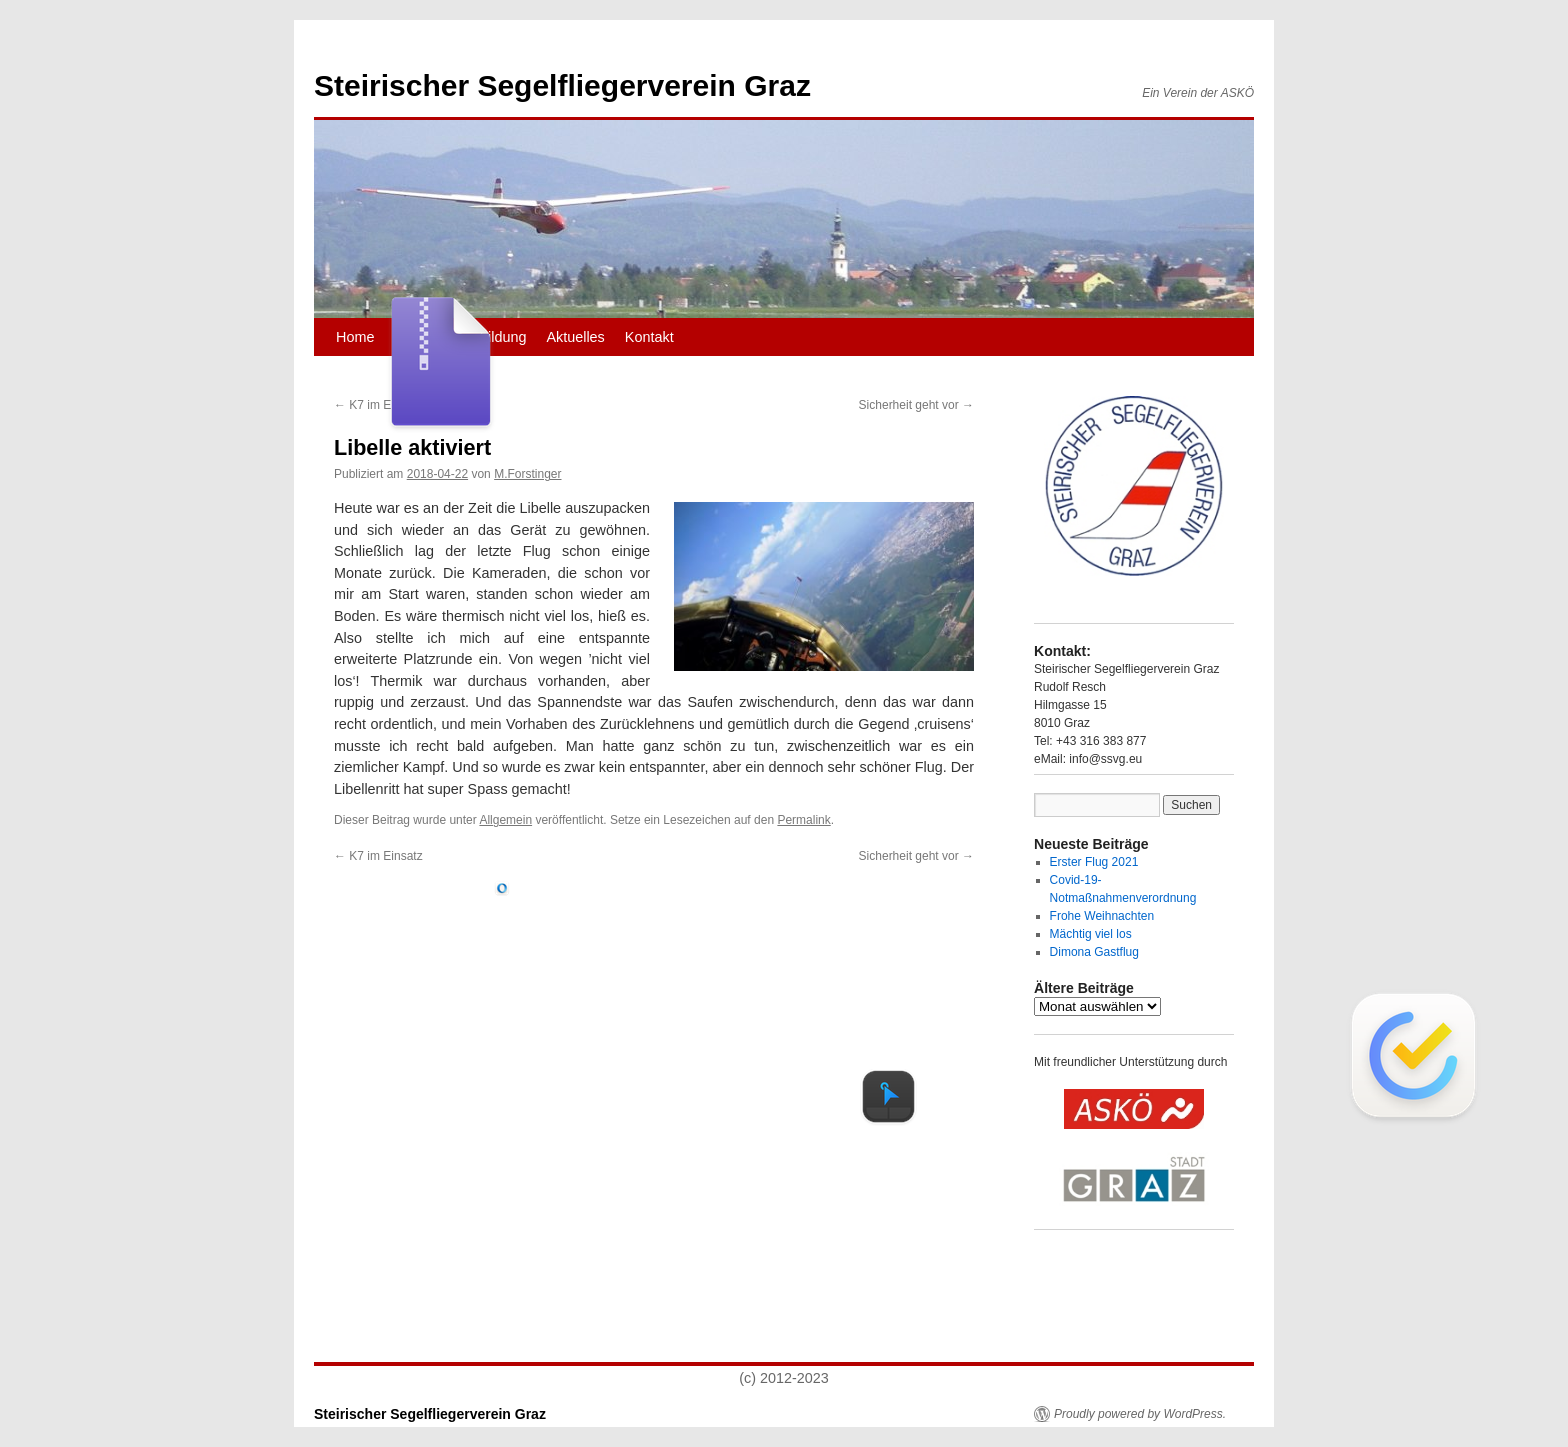  I want to click on a compressed bzdvi document file, so click(441, 364).